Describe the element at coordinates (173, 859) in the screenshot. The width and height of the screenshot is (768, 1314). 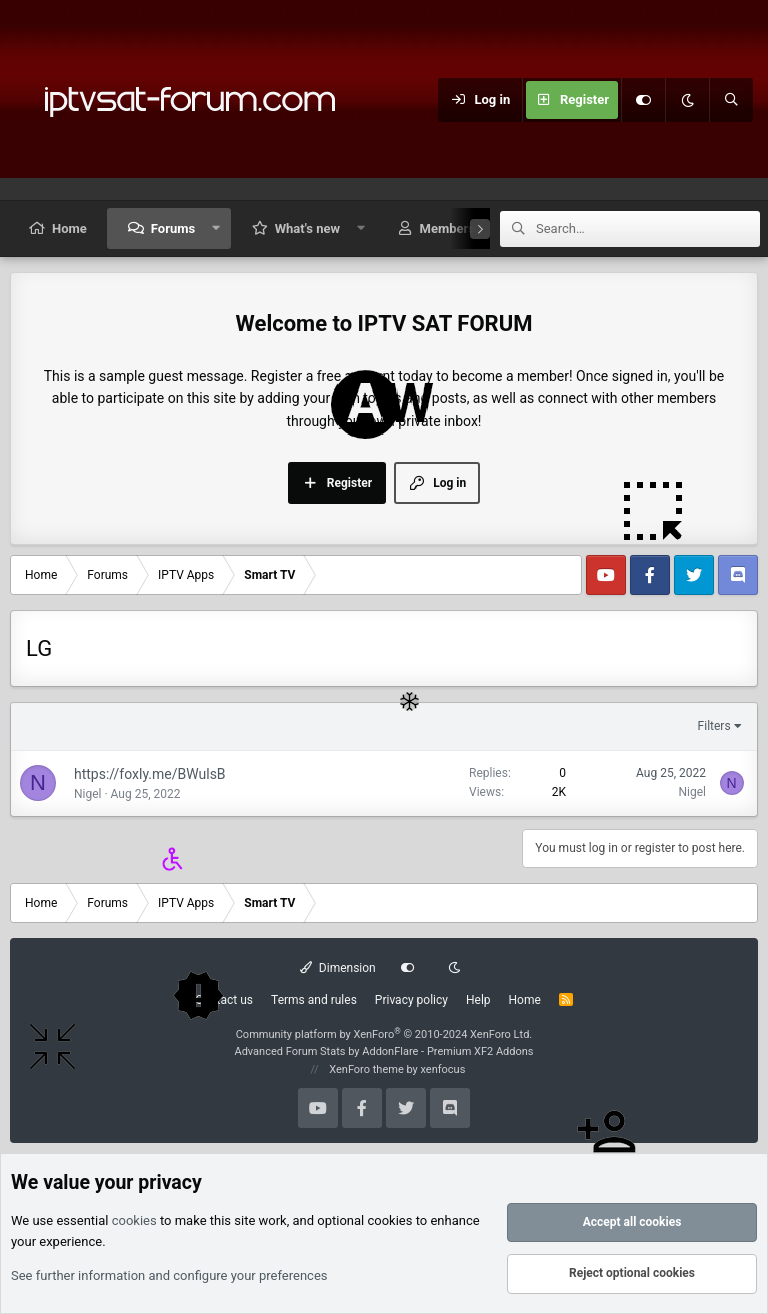
I see `accessibility options or settings` at that location.